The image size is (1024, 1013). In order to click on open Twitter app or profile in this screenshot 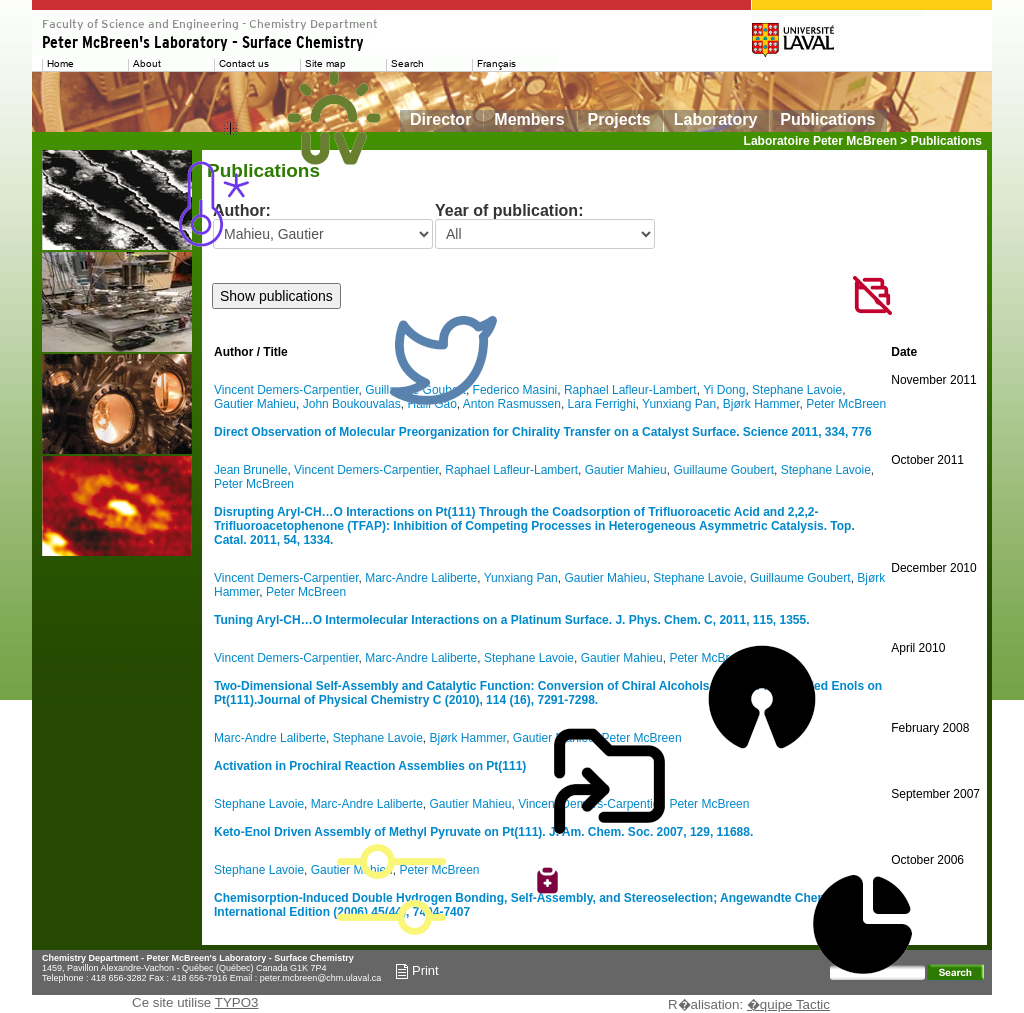, I will do `click(443, 360)`.